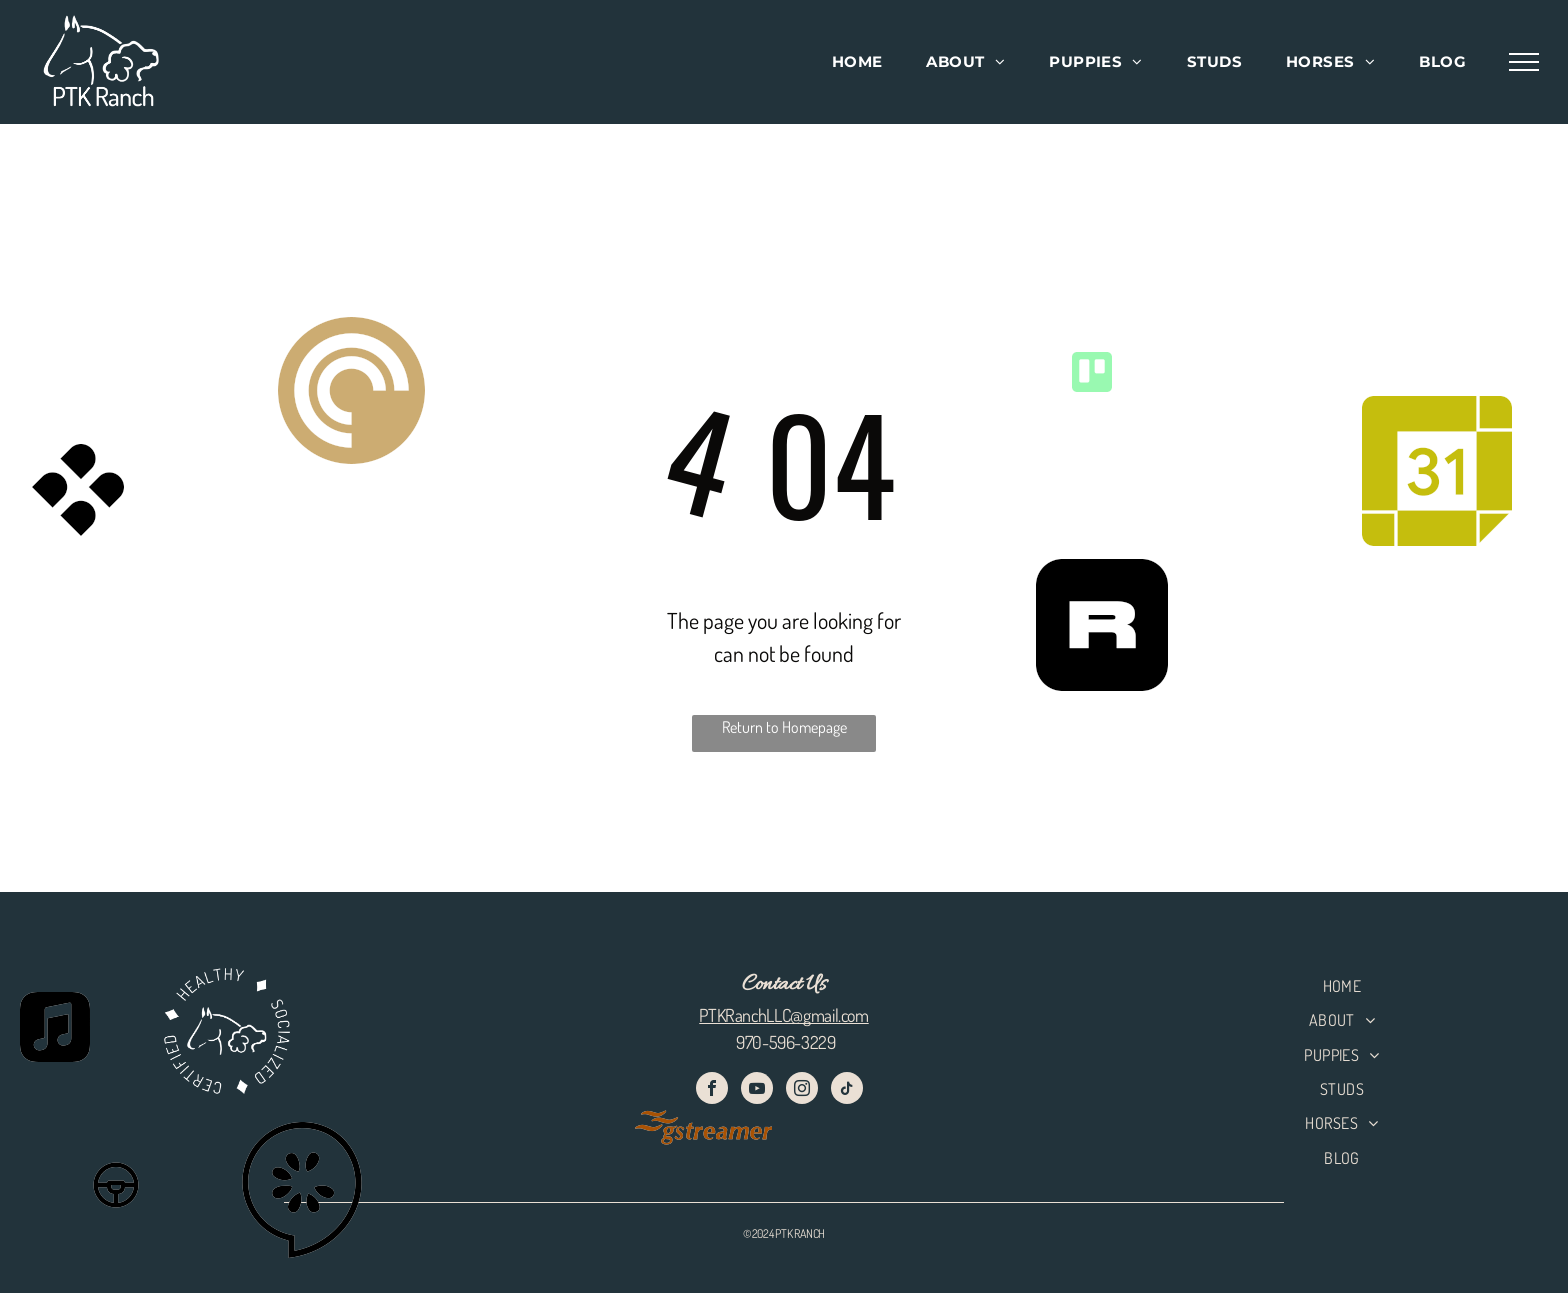  What do you see at coordinates (302, 1190) in the screenshot?
I see `cucumber testing framework logo` at bounding box center [302, 1190].